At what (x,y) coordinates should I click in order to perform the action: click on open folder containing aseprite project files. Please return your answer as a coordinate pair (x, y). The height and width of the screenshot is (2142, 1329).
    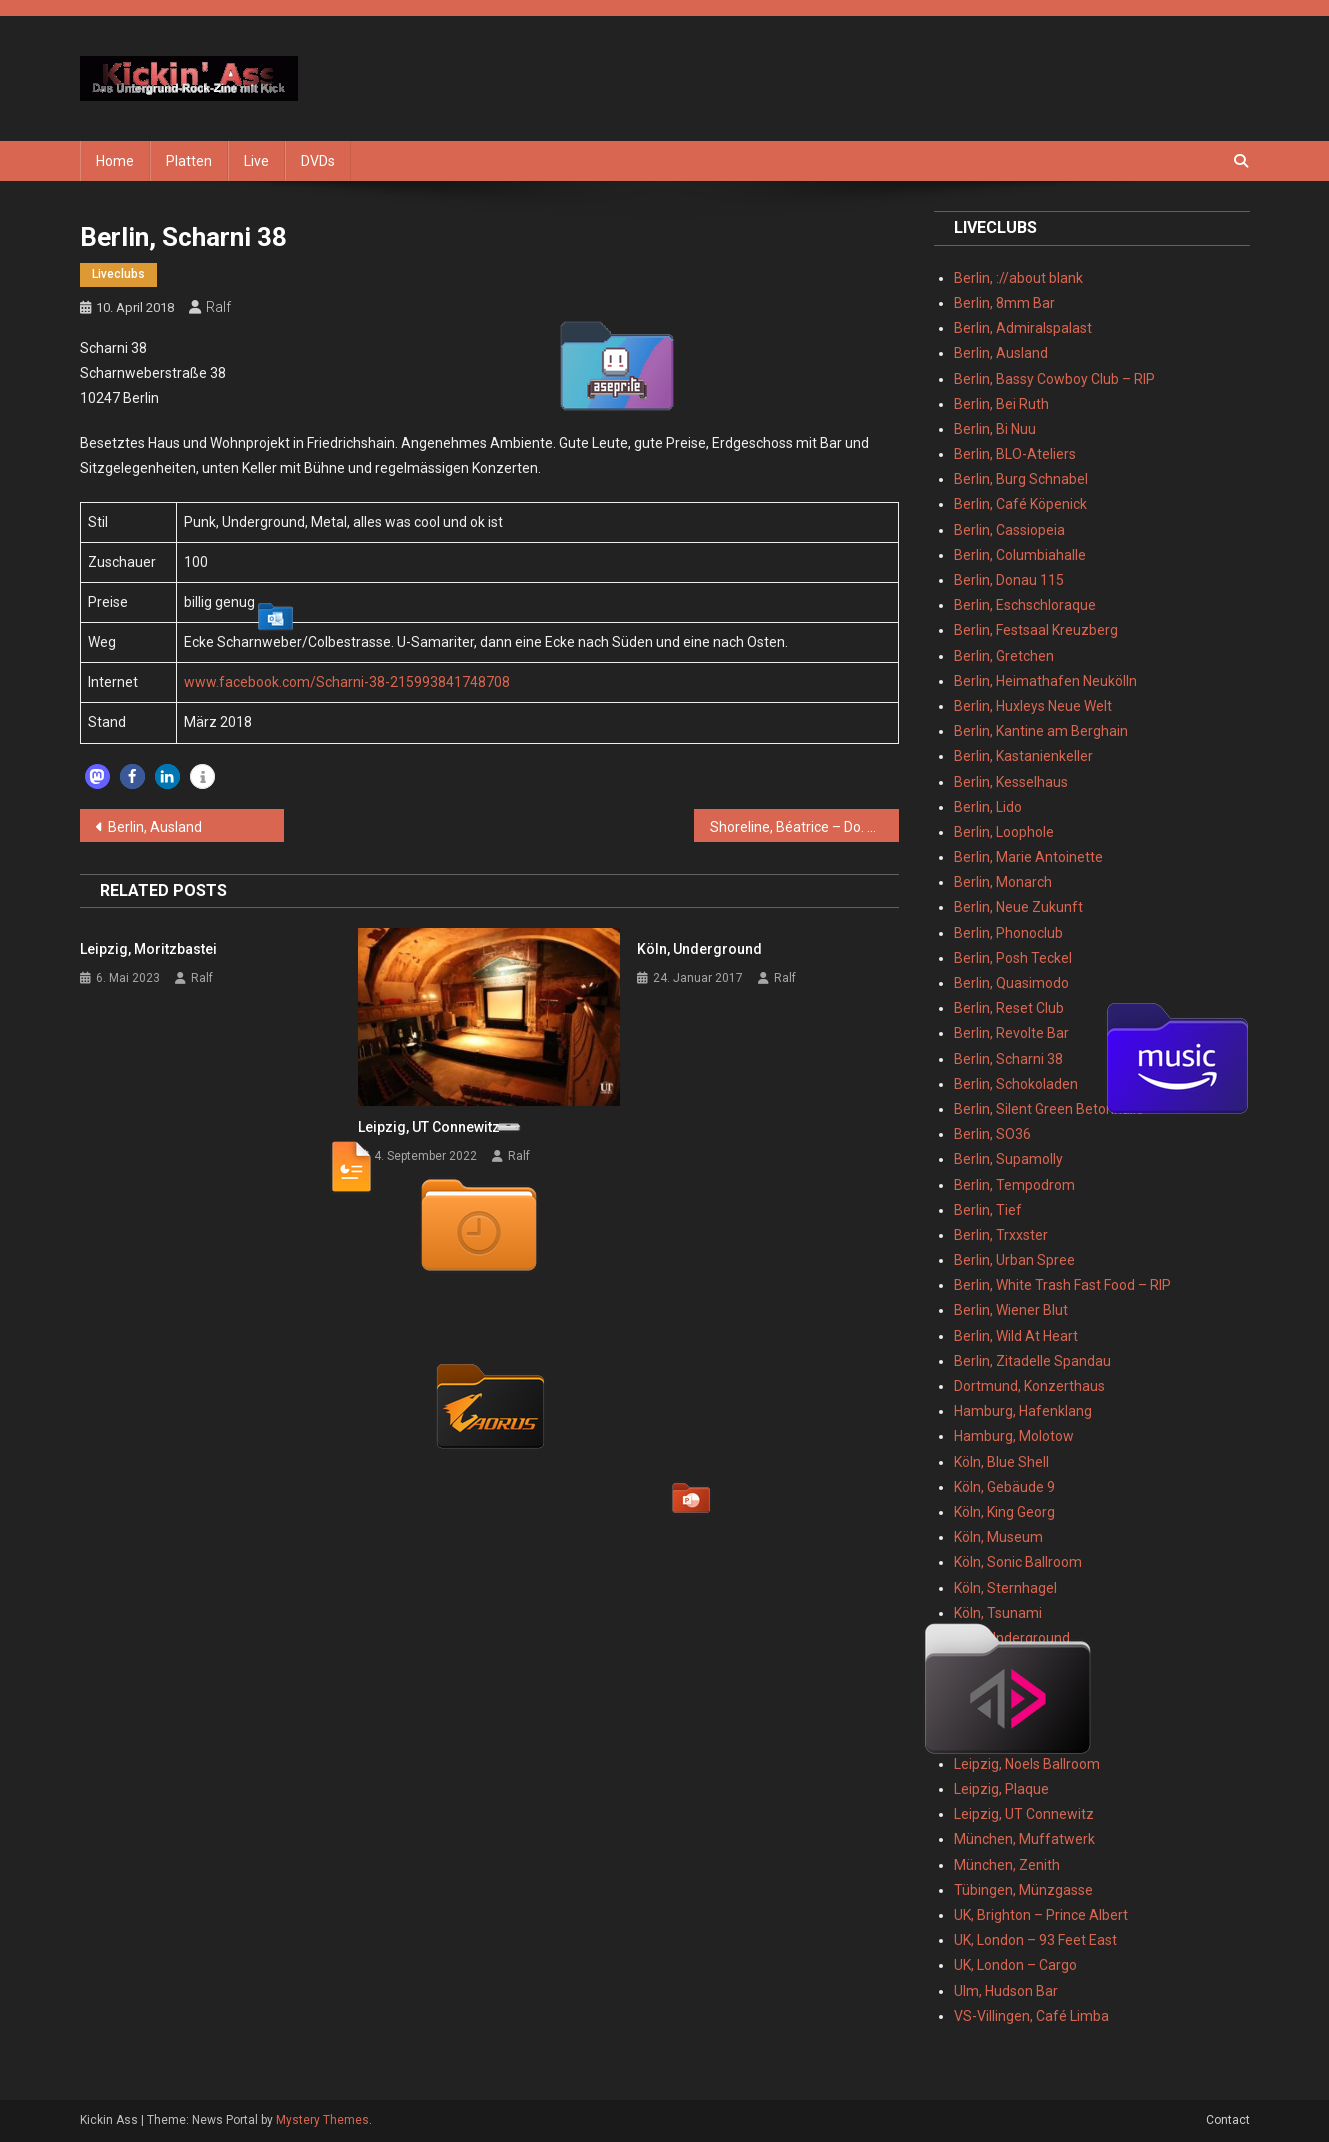
    Looking at the image, I should click on (617, 369).